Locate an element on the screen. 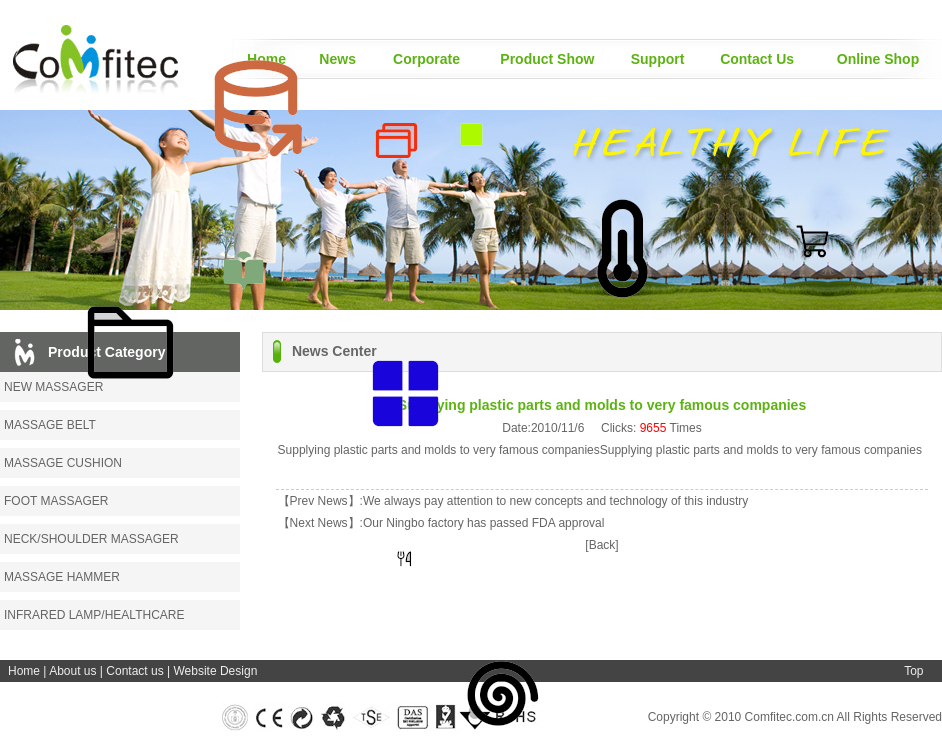 This screenshot has height=747, width=942. indicates loading or processing in progress is located at coordinates (500, 695).